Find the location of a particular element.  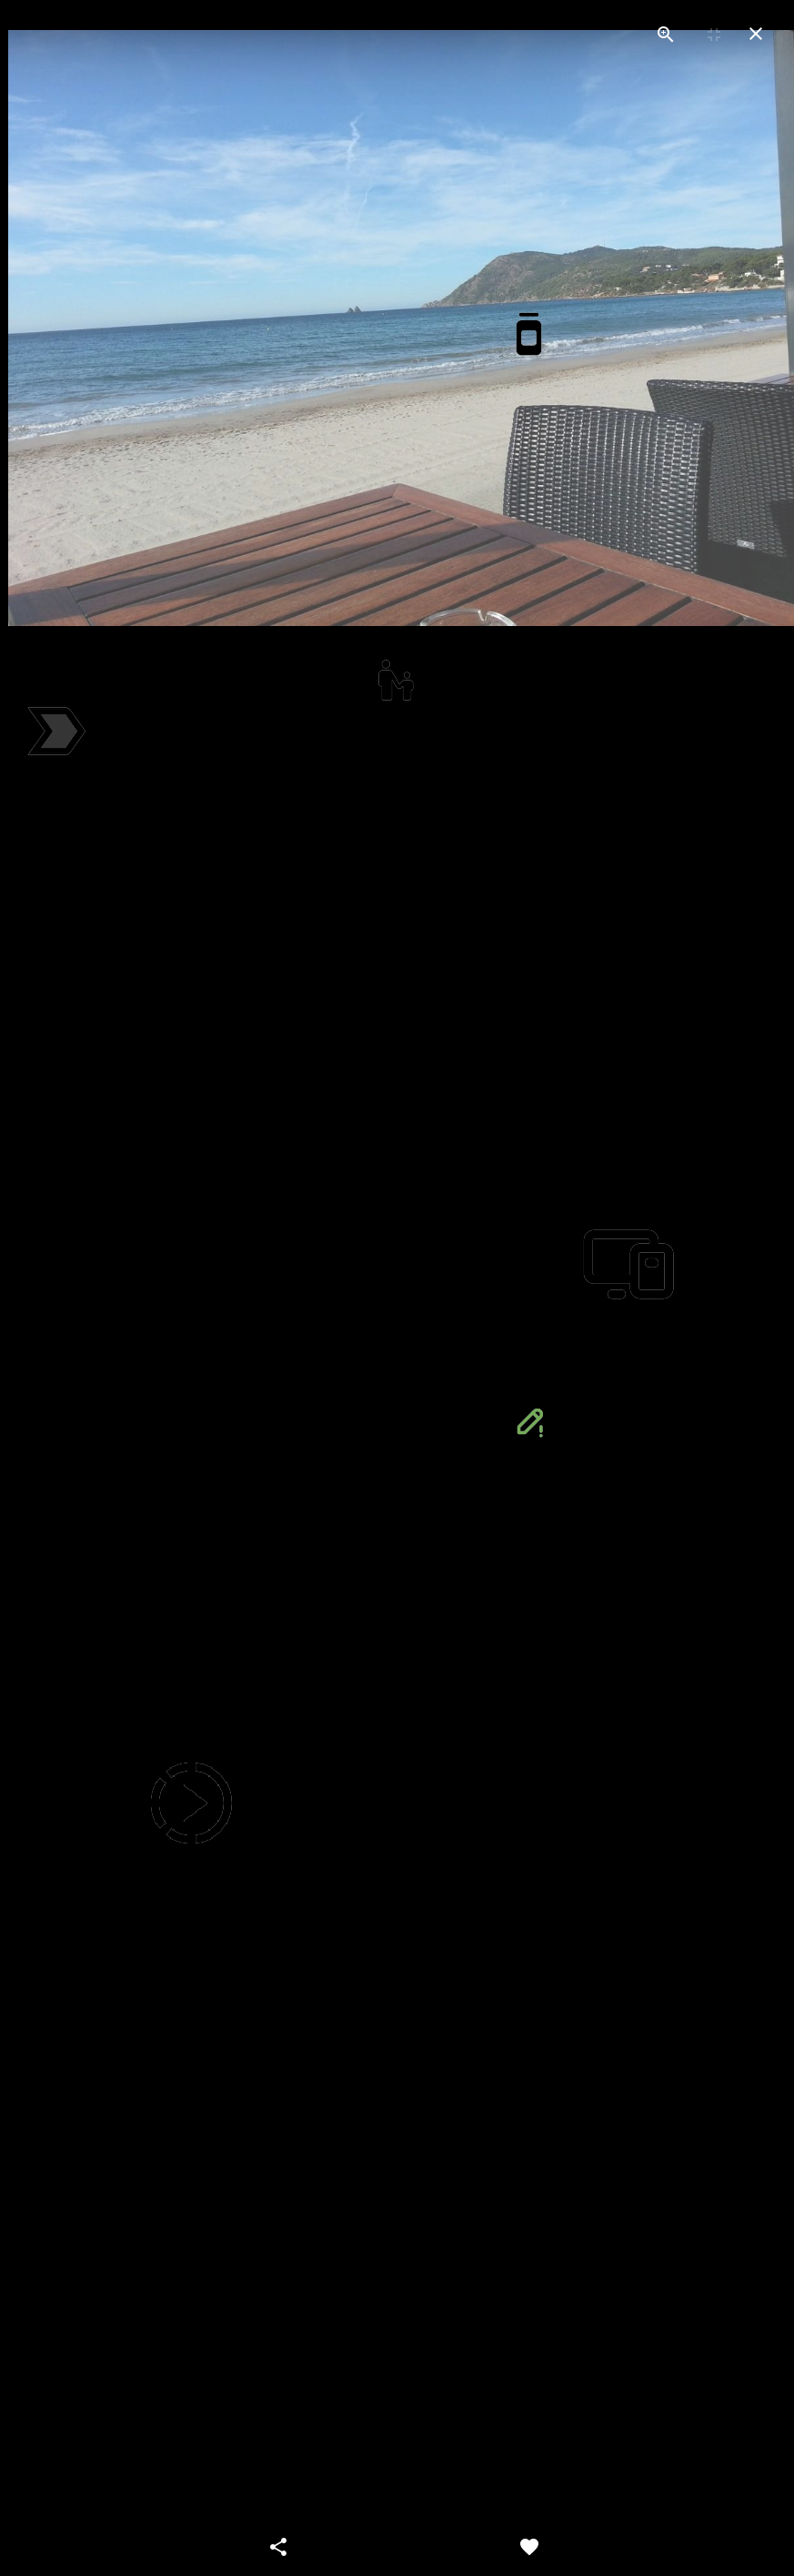

edit action requires attention is located at coordinates (530, 1420).